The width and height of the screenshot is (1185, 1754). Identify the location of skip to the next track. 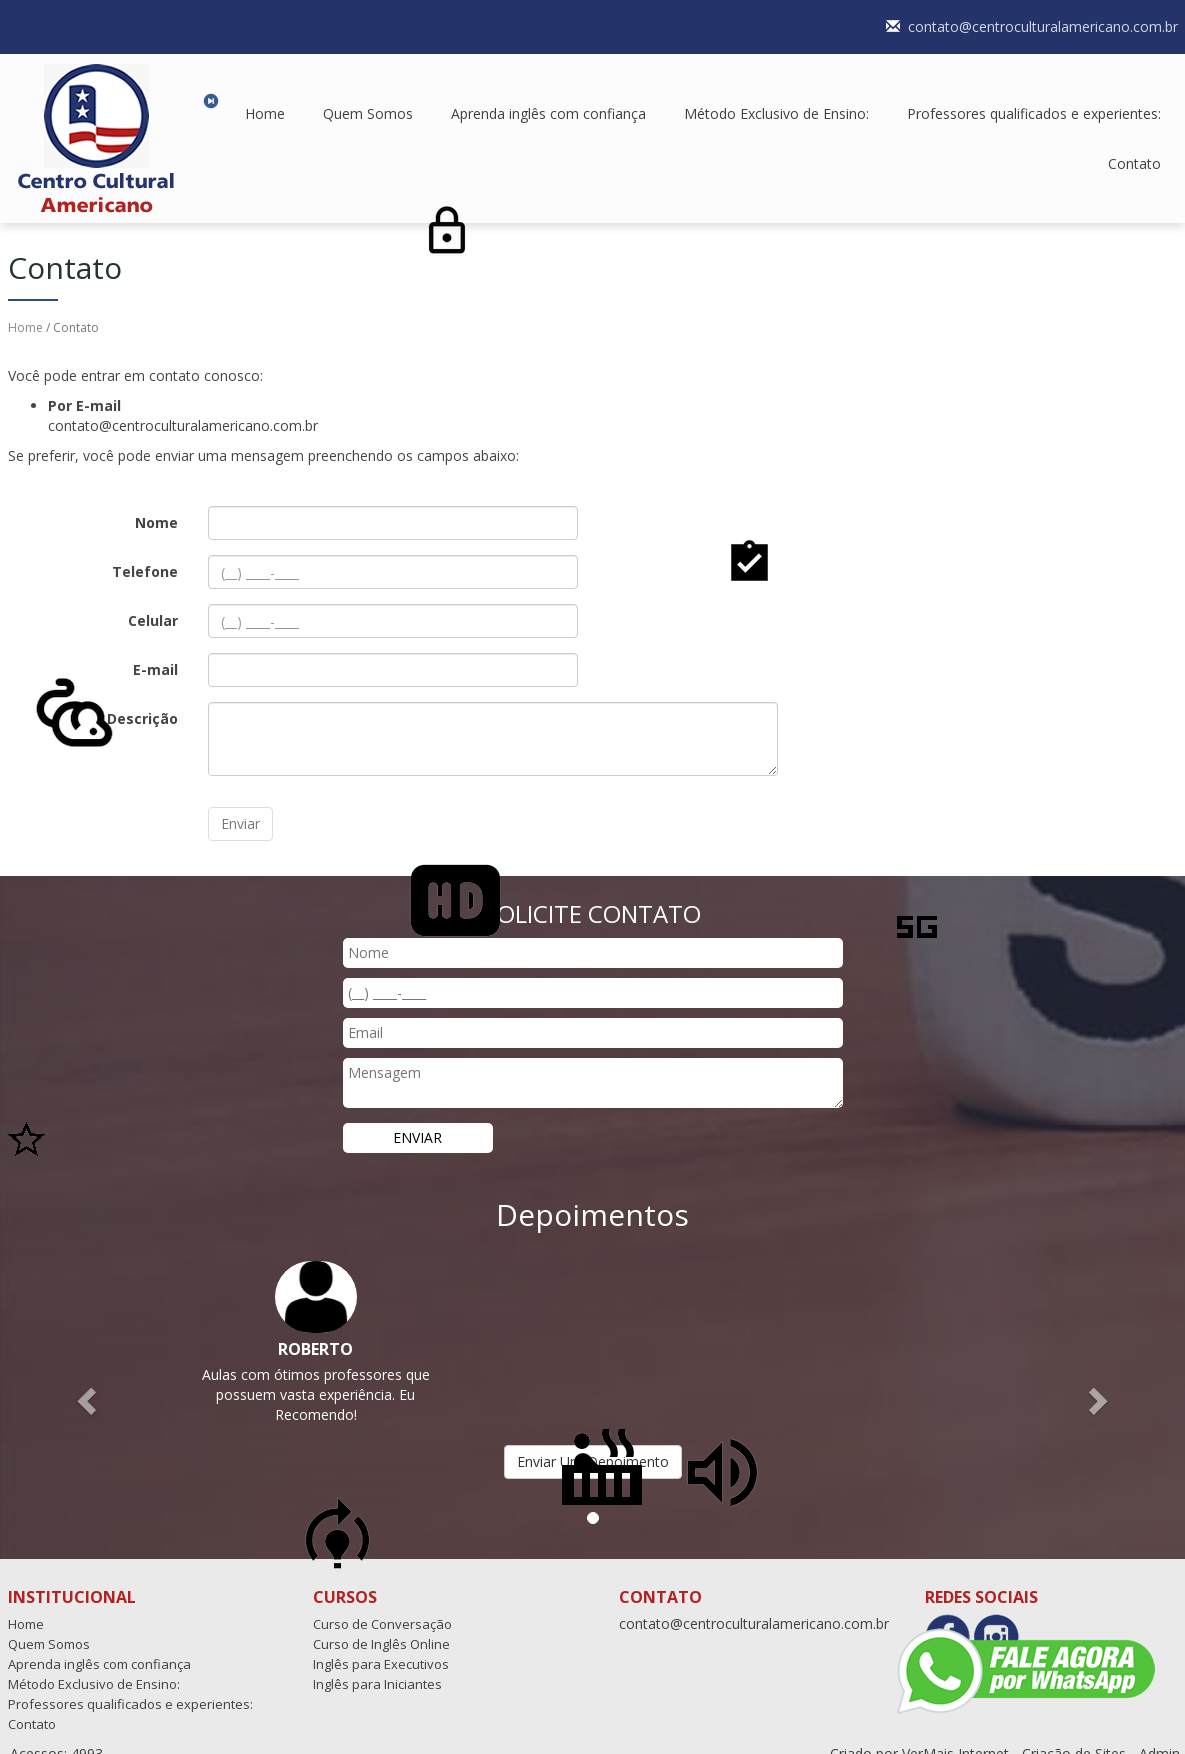
(211, 101).